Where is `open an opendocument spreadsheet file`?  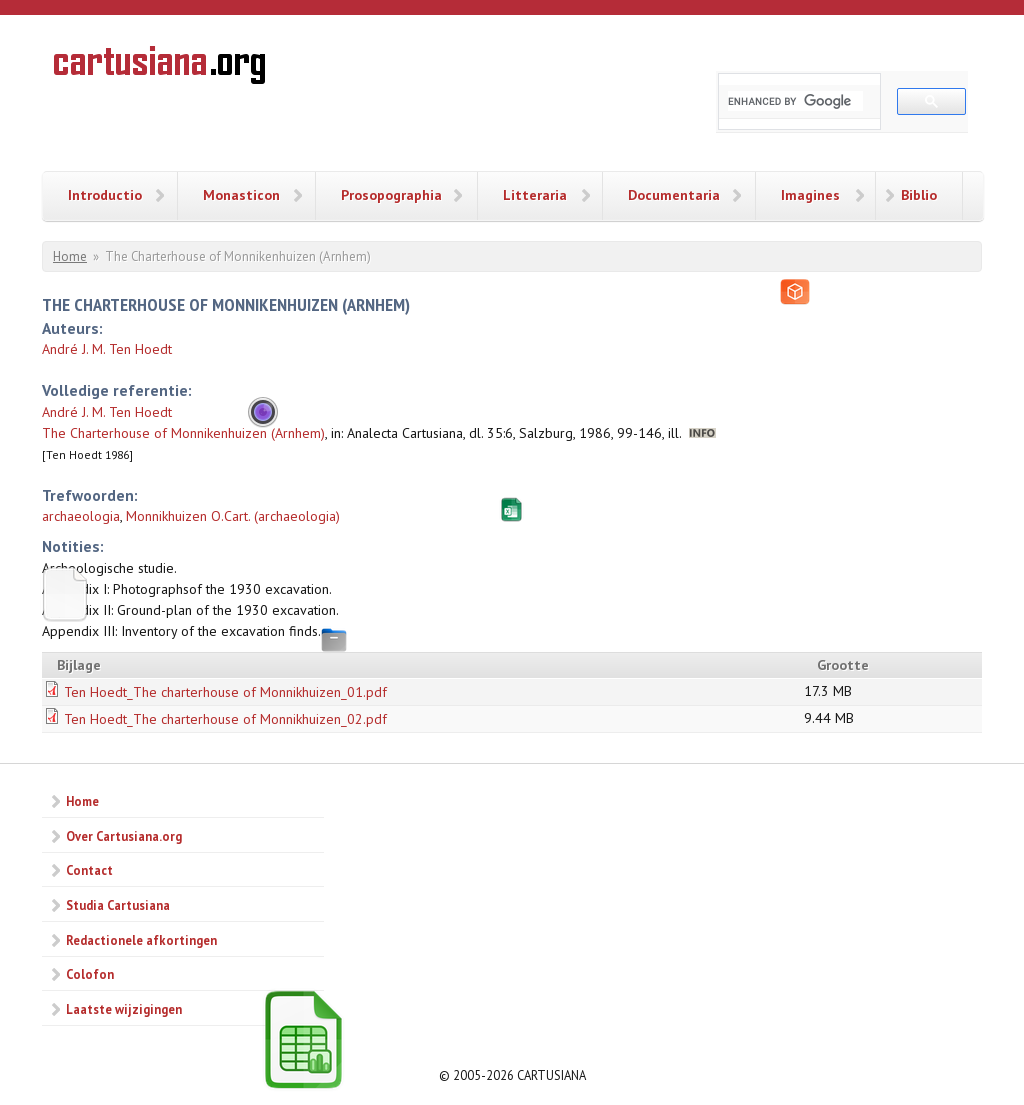
open an opendocument spreadsheet file is located at coordinates (303, 1039).